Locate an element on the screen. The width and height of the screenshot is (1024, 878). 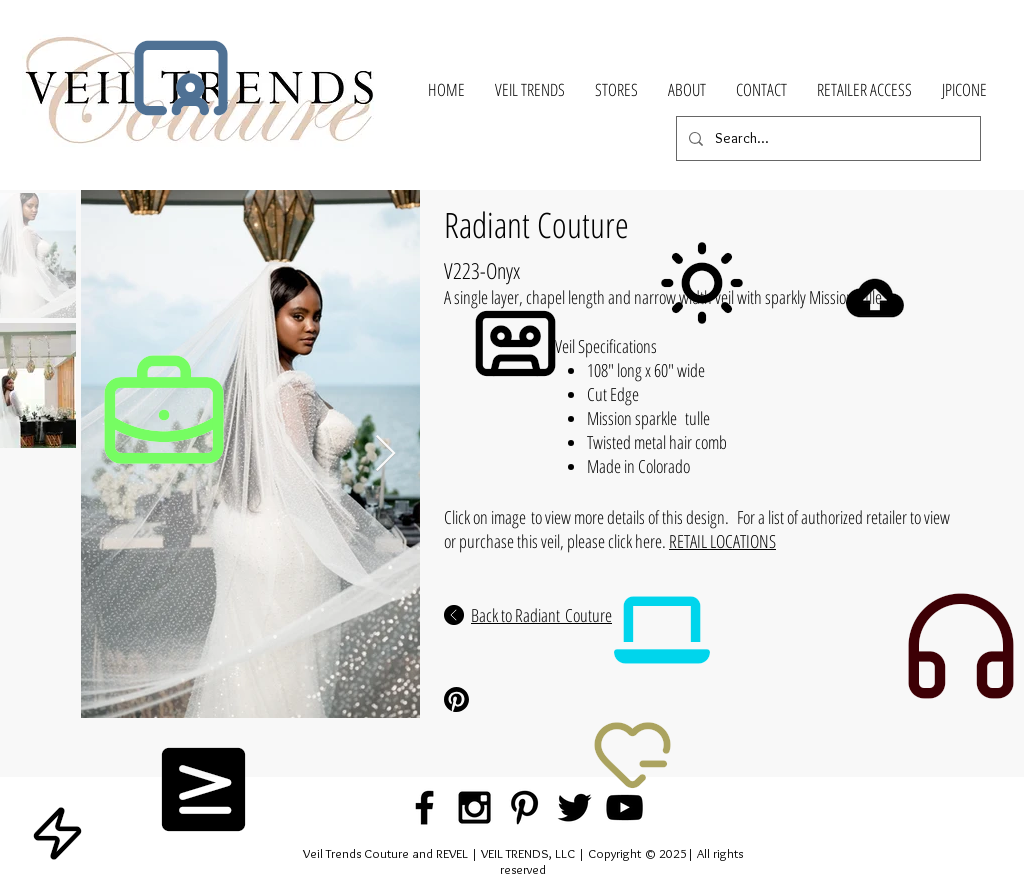
switch to desktop view is located at coordinates (662, 630).